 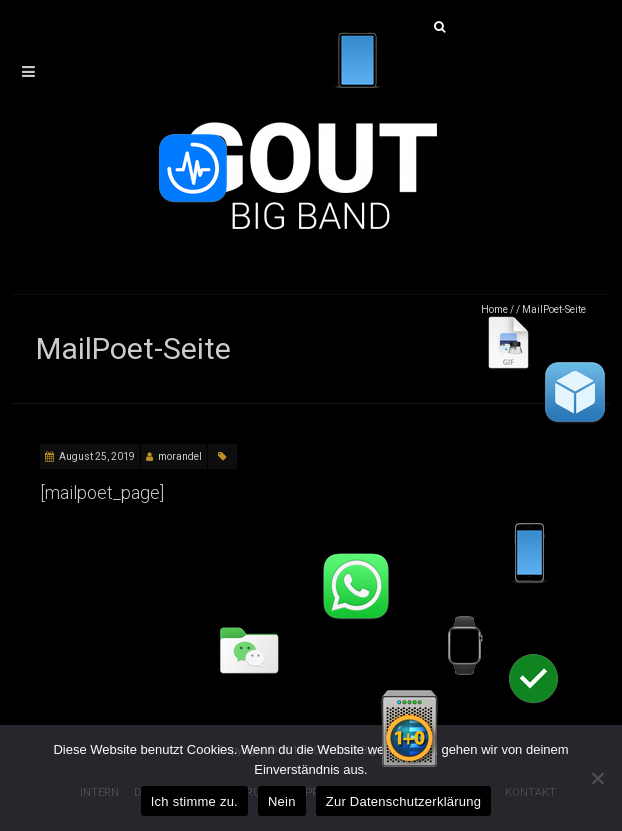 What do you see at coordinates (356, 586) in the screenshot?
I see `open WhatsApp messaging app` at bounding box center [356, 586].